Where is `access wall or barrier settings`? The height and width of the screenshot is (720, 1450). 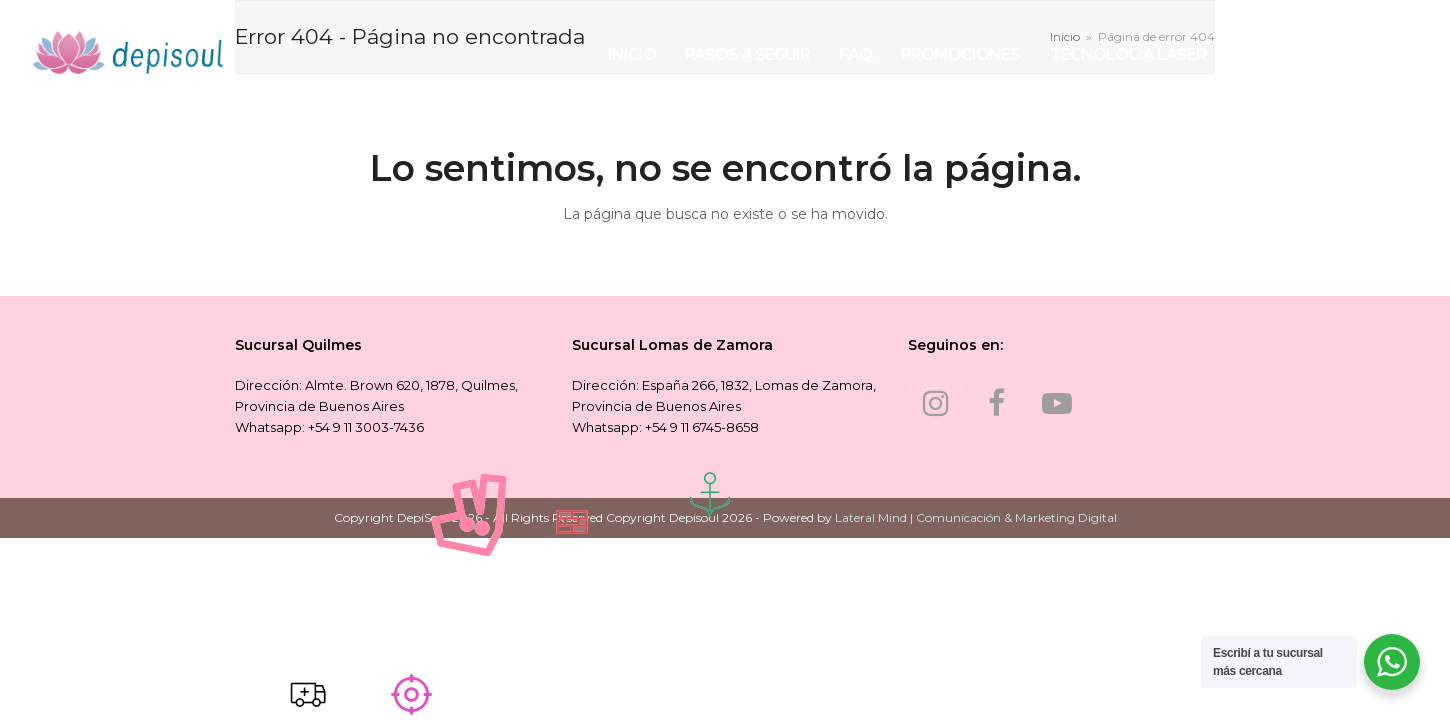 access wall or barrier settings is located at coordinates (572, 522).